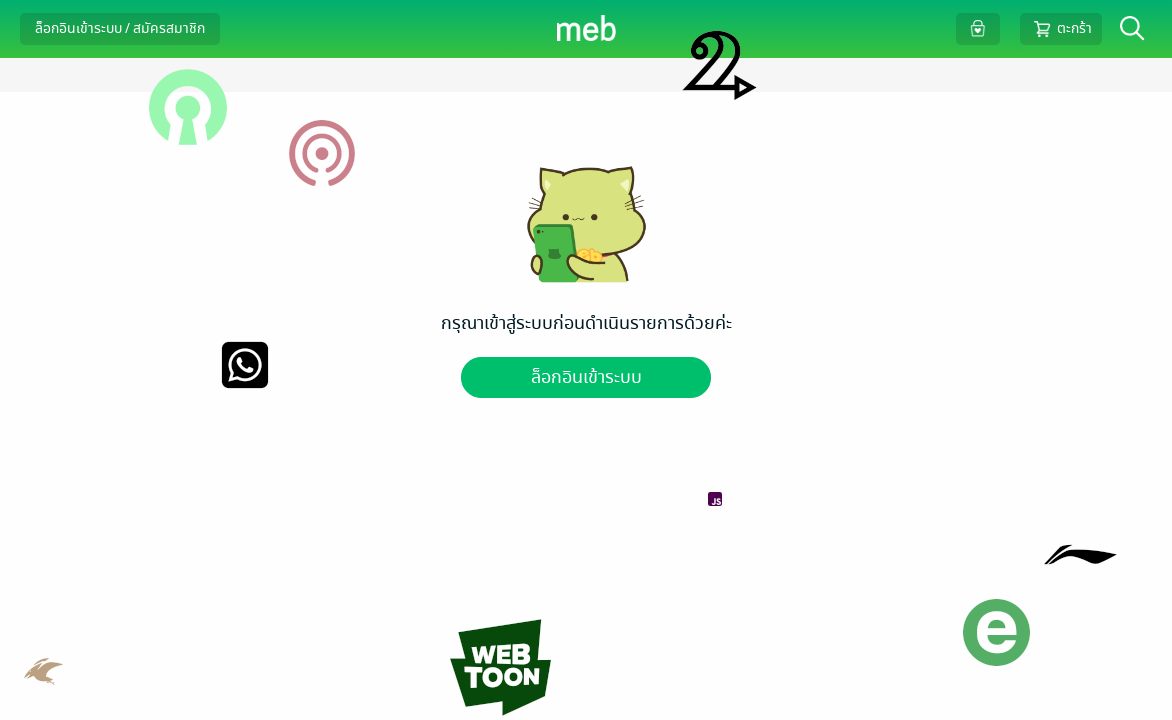  Describe the element at coordinates (245, 365) in the screenshot. I see `open WhatsApp messaging app` at that location.